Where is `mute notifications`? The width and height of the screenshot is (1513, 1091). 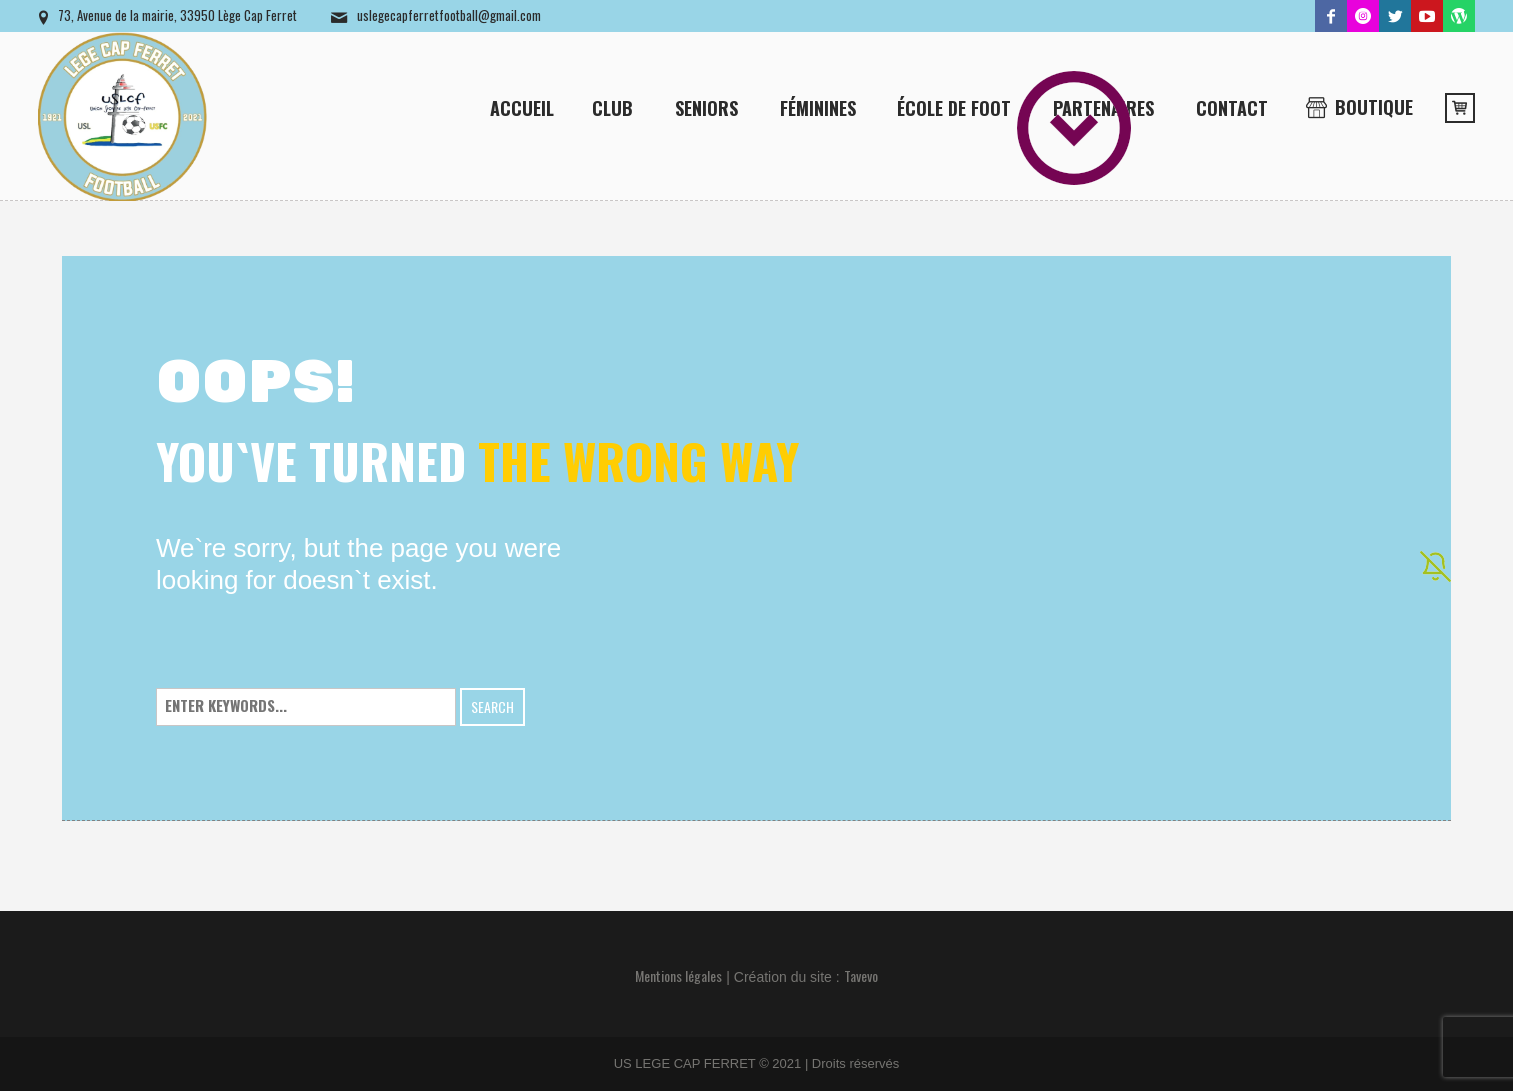
mute notifications is located at coordinates (1435, 566).